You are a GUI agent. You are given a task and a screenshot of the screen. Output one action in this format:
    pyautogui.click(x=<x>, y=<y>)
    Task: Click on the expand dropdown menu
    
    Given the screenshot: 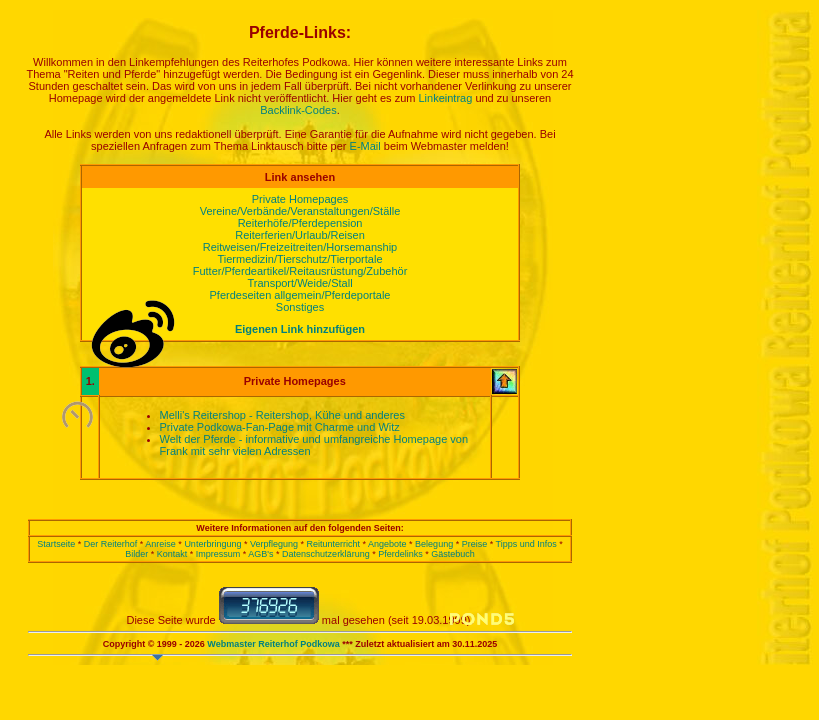 What is the action you would take?
    pyautogui.click(x=157, y=656)
    